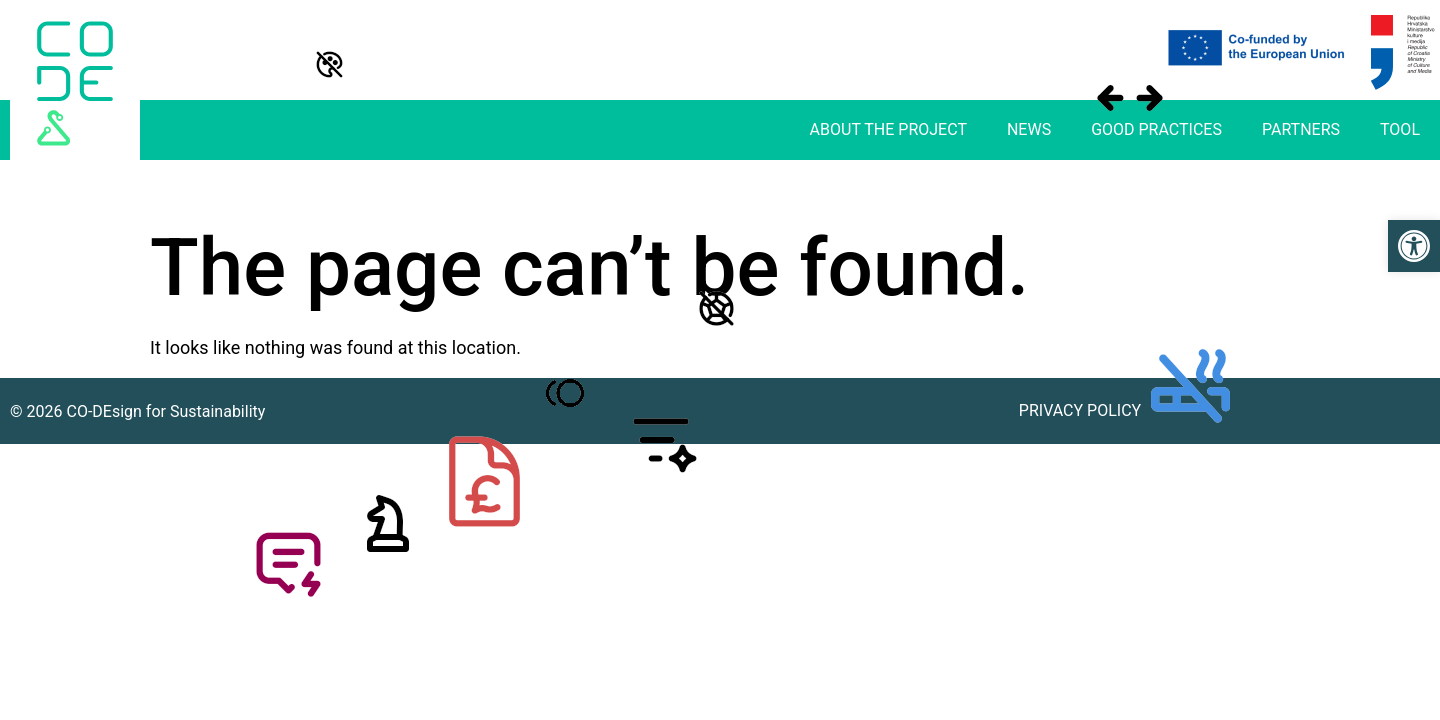  What do you see at coordinates (288, 561) in the screenshot?
I see `send a quick reply` at bounding box center [288, 561].